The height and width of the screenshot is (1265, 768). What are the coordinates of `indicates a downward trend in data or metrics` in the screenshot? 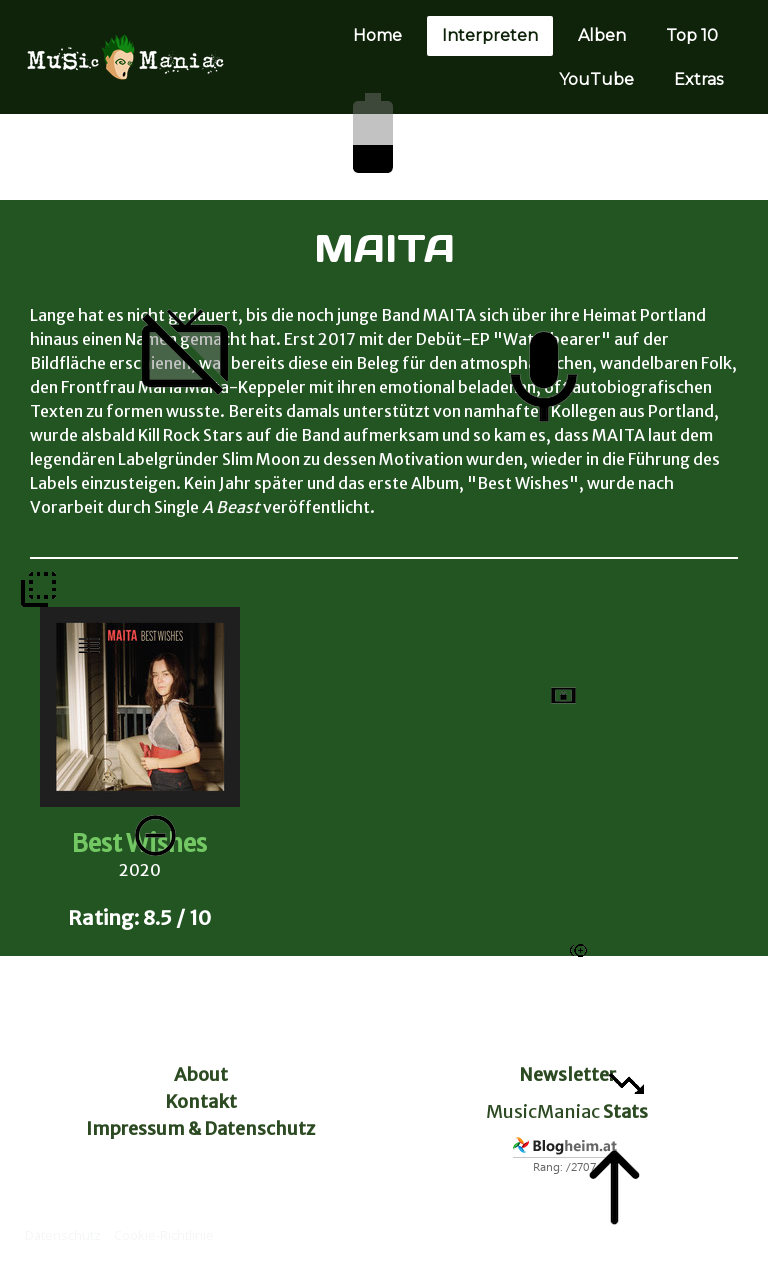 It's located at (626, 1083).